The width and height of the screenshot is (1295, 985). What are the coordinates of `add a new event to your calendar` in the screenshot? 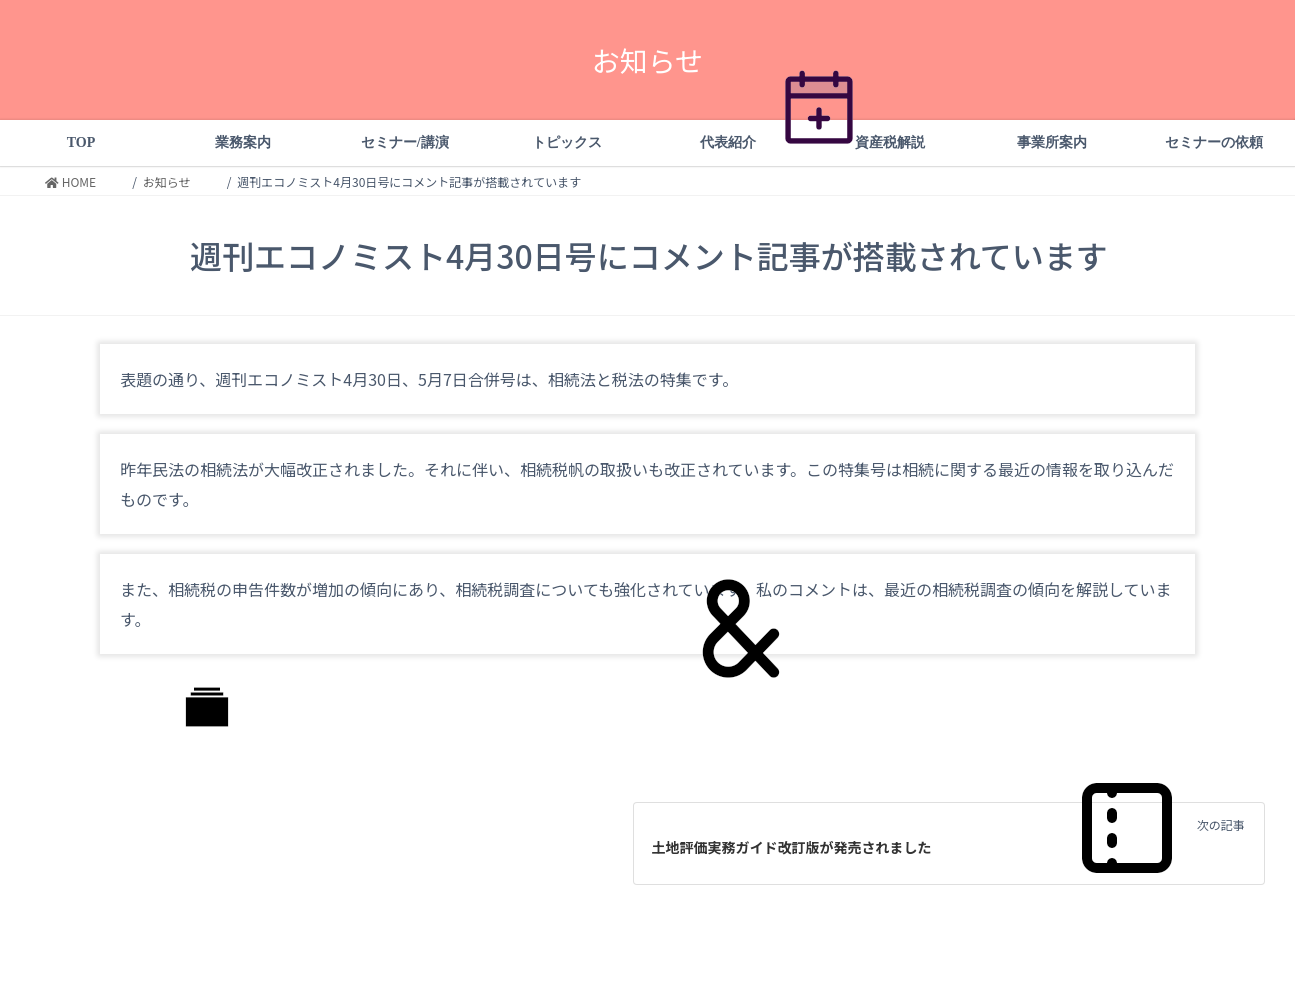 It's located at (819, 110).